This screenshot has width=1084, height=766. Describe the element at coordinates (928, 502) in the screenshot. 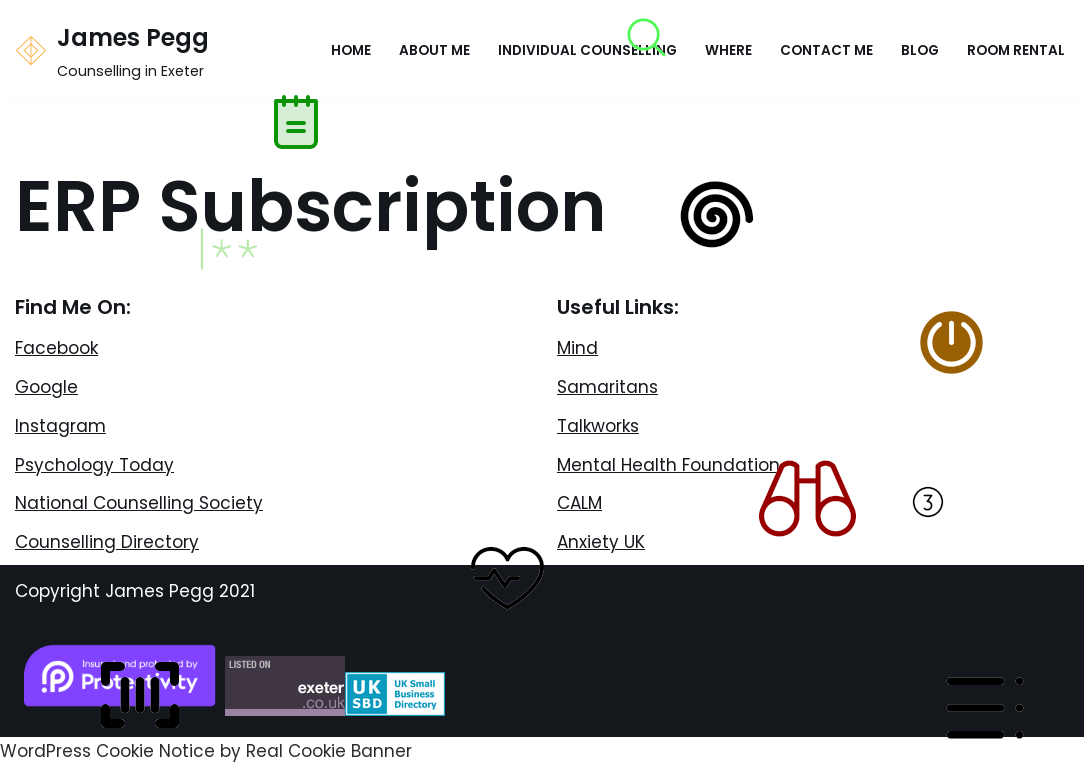

I see `step 3 in a multi-step process` at that location.